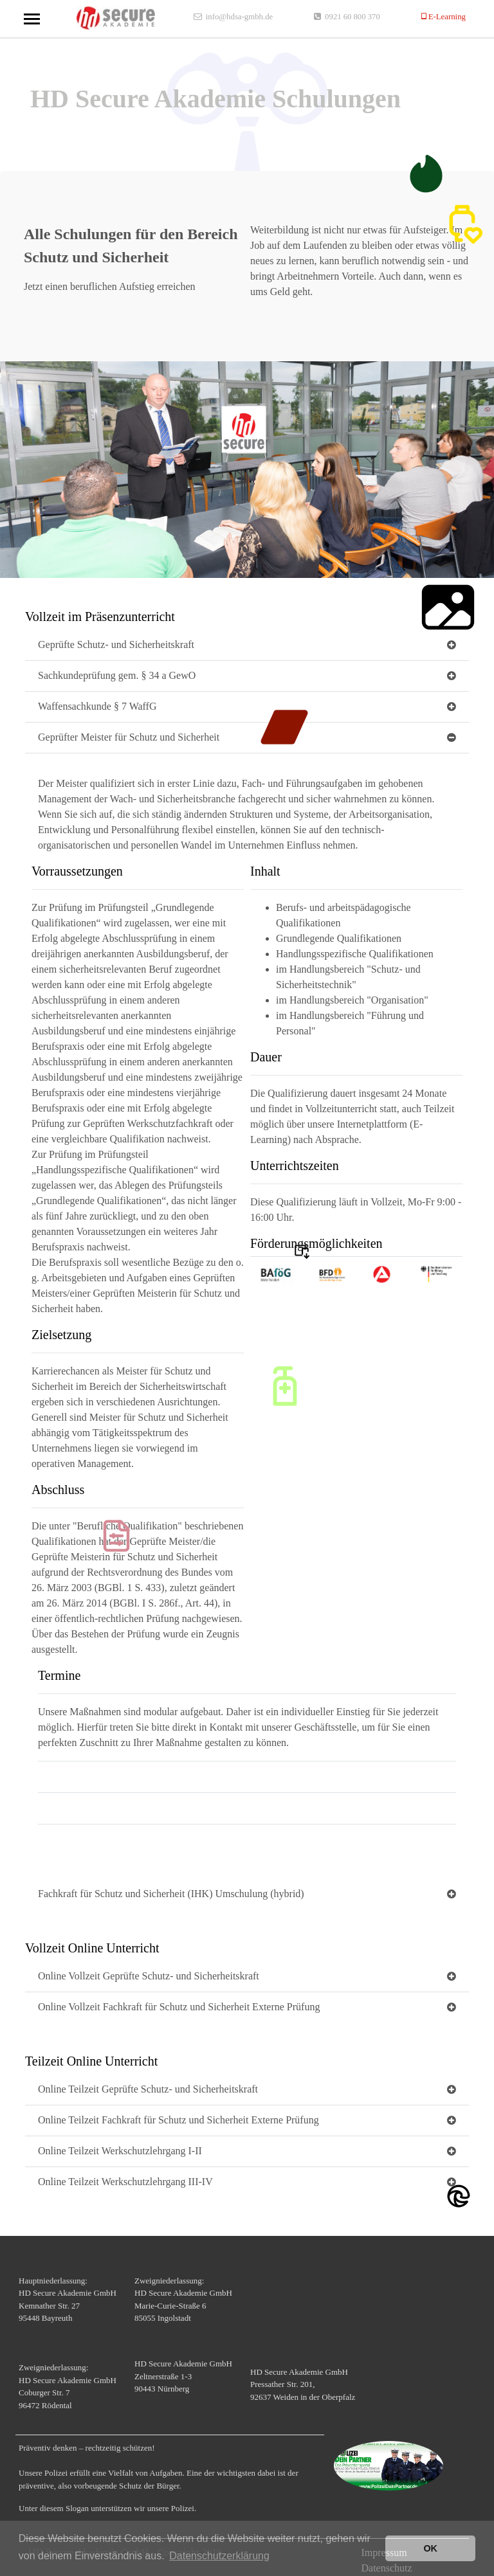 The height and width of the screenshot is (2576, 494). Describe the element at coordinates (462, 223) in the screenshot. I see `view heart rate data on smartwatch` at that location.